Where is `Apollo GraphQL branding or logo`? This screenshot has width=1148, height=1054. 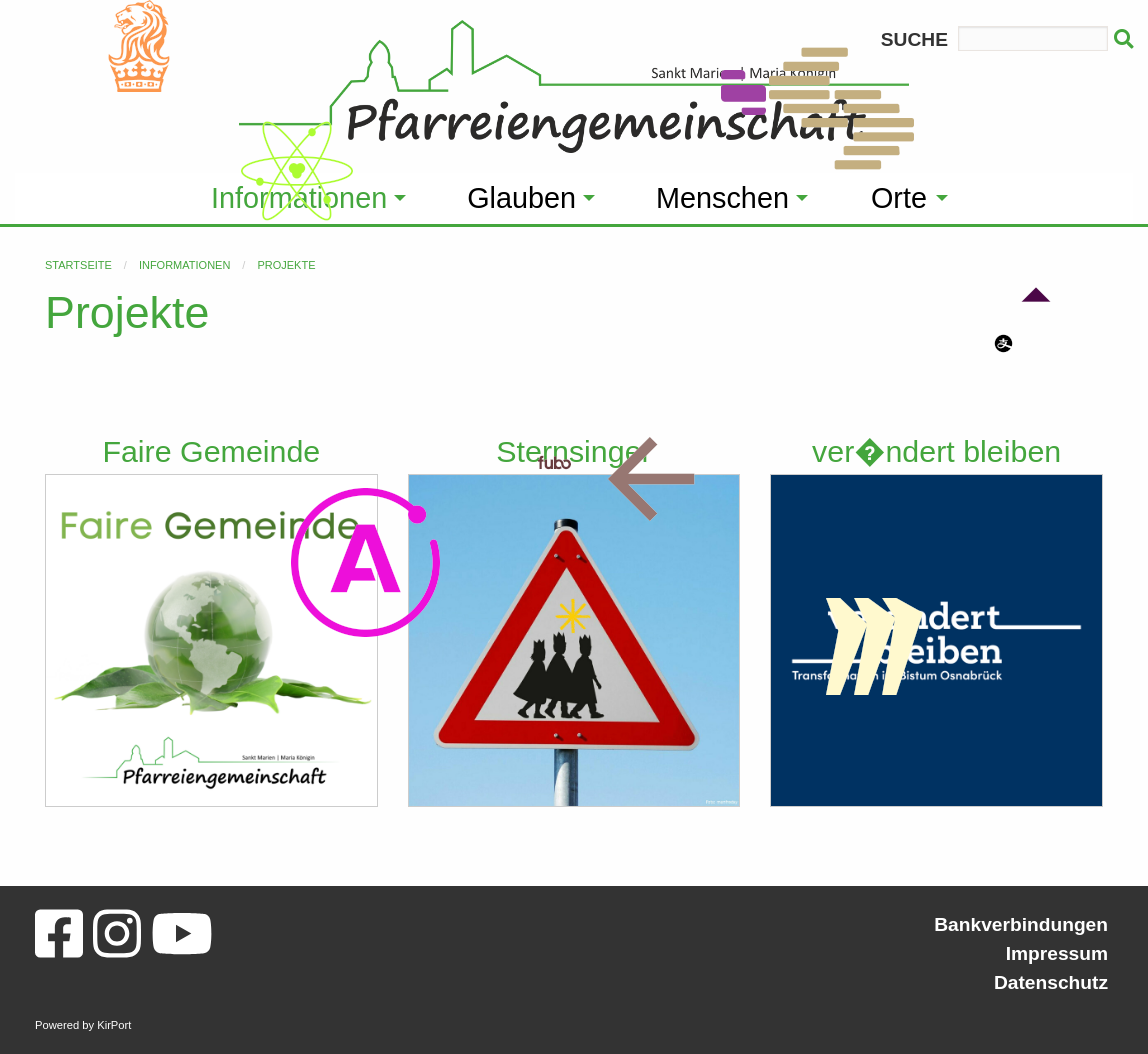 Apollo GraphQL branding or logo is located at coordinates (365, 562).